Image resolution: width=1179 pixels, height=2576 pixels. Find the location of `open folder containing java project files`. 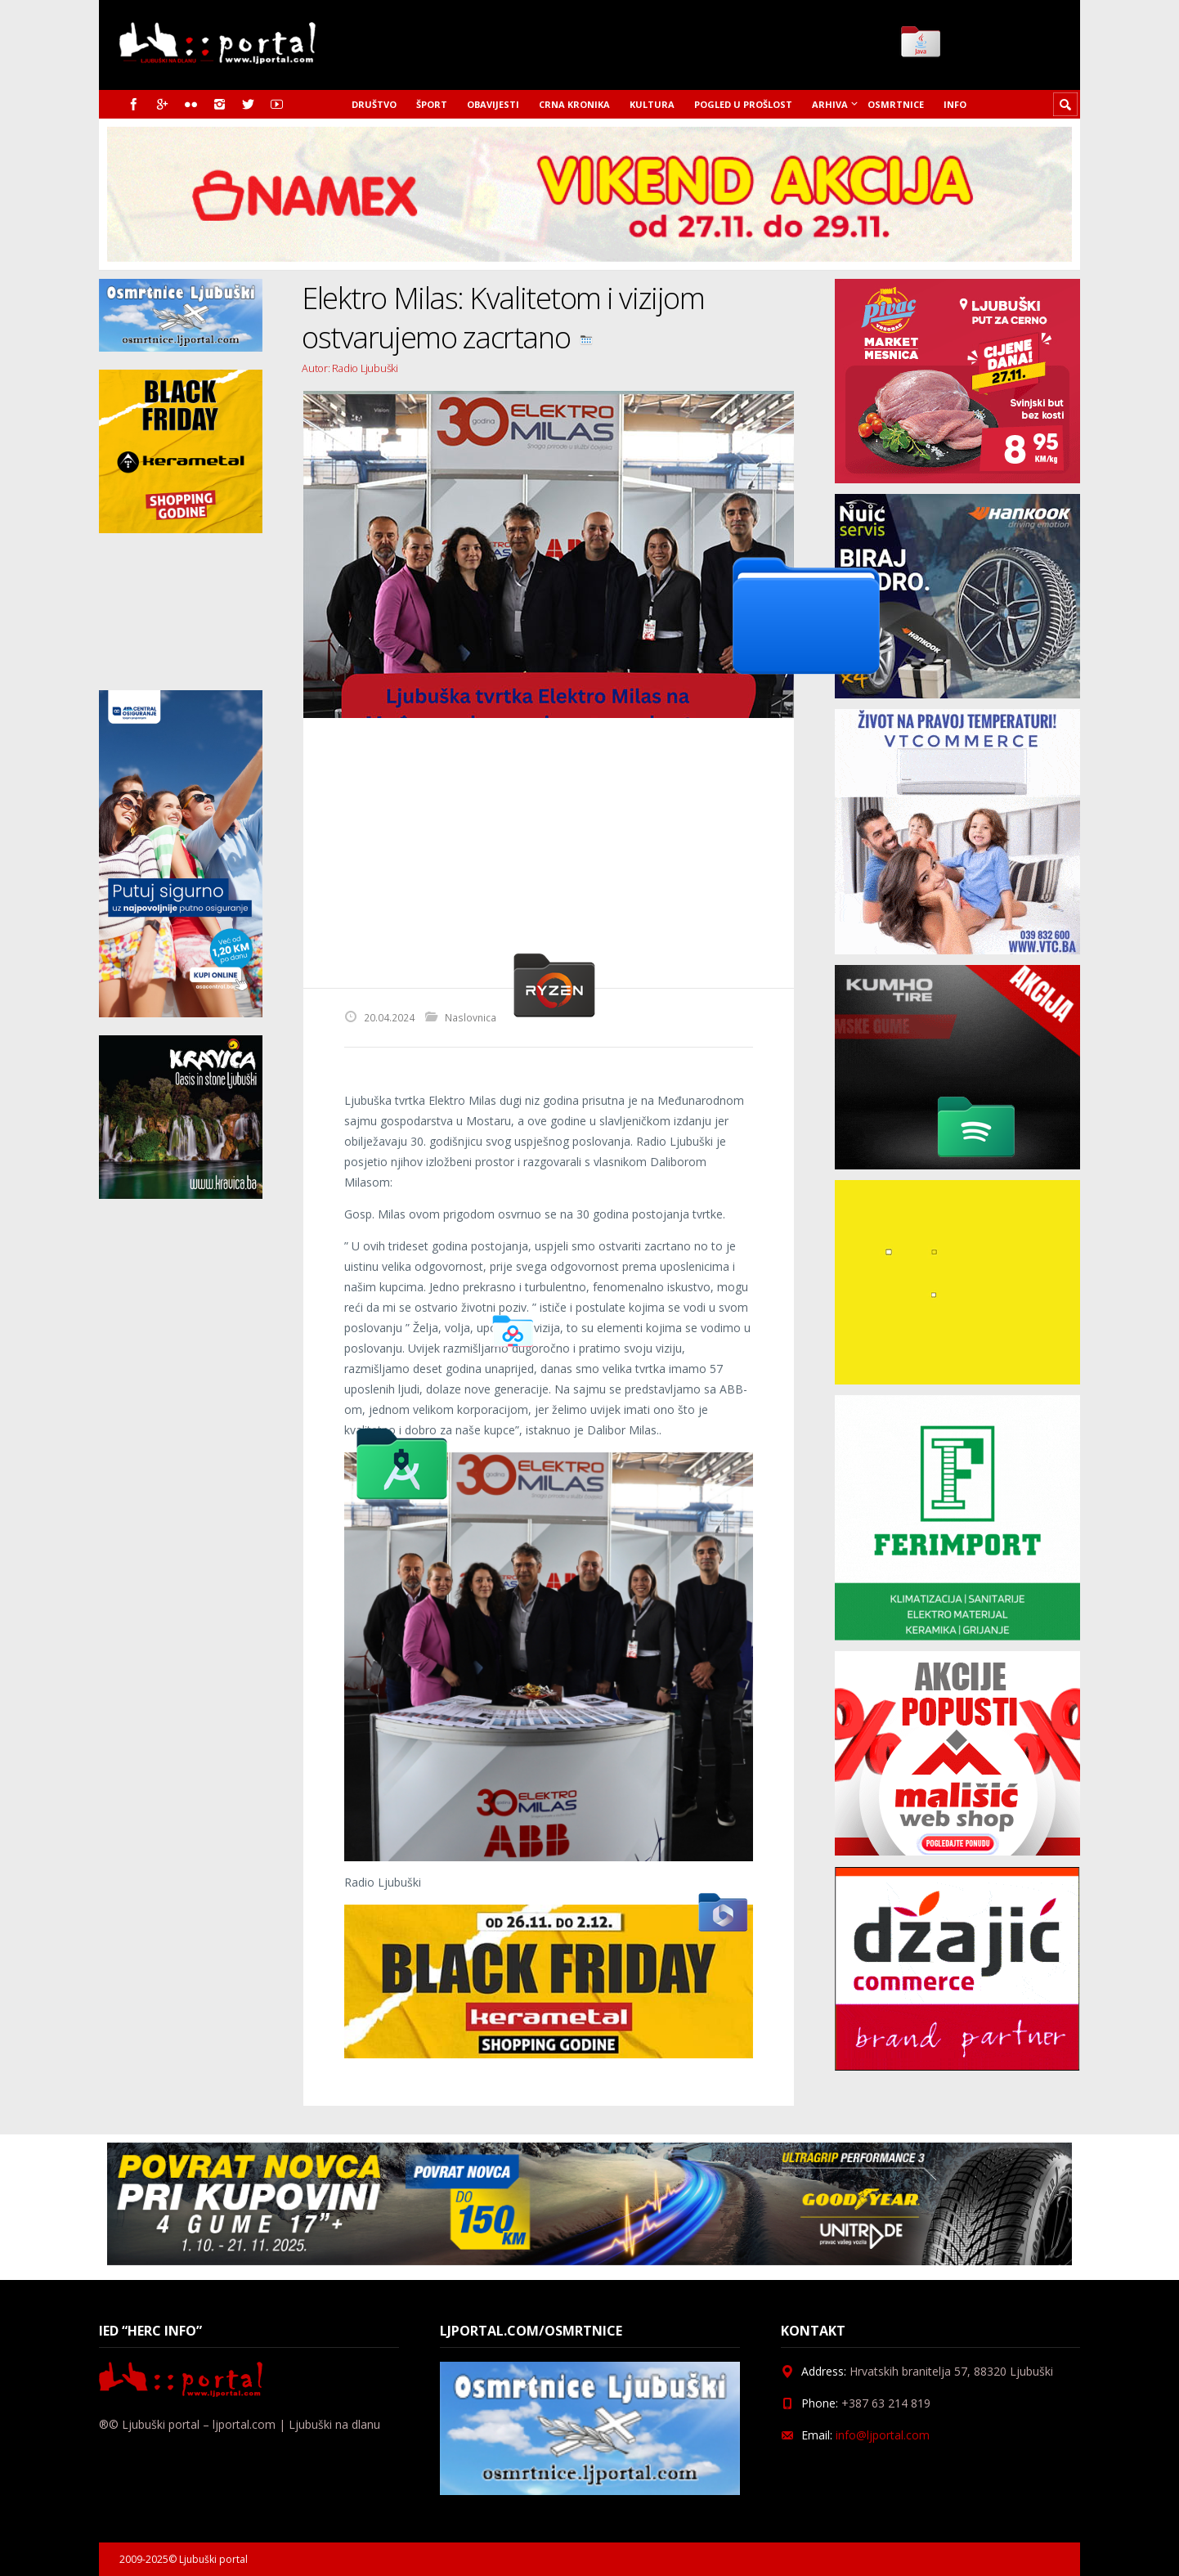

open folder containing java project files is located at coordinates (921, 43).